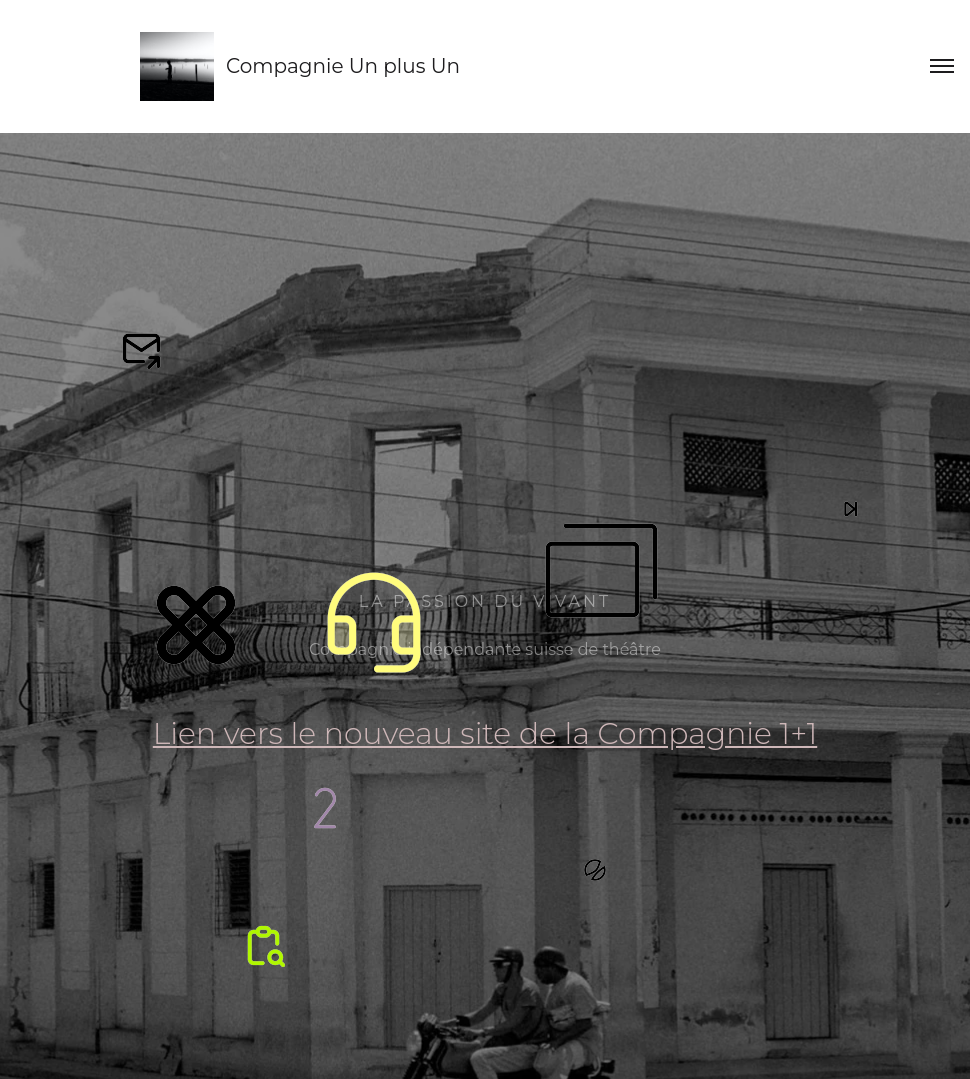 This screenshot has height=1079, width=970. I want to click on skip to the next track or media item, so click(851, 509).